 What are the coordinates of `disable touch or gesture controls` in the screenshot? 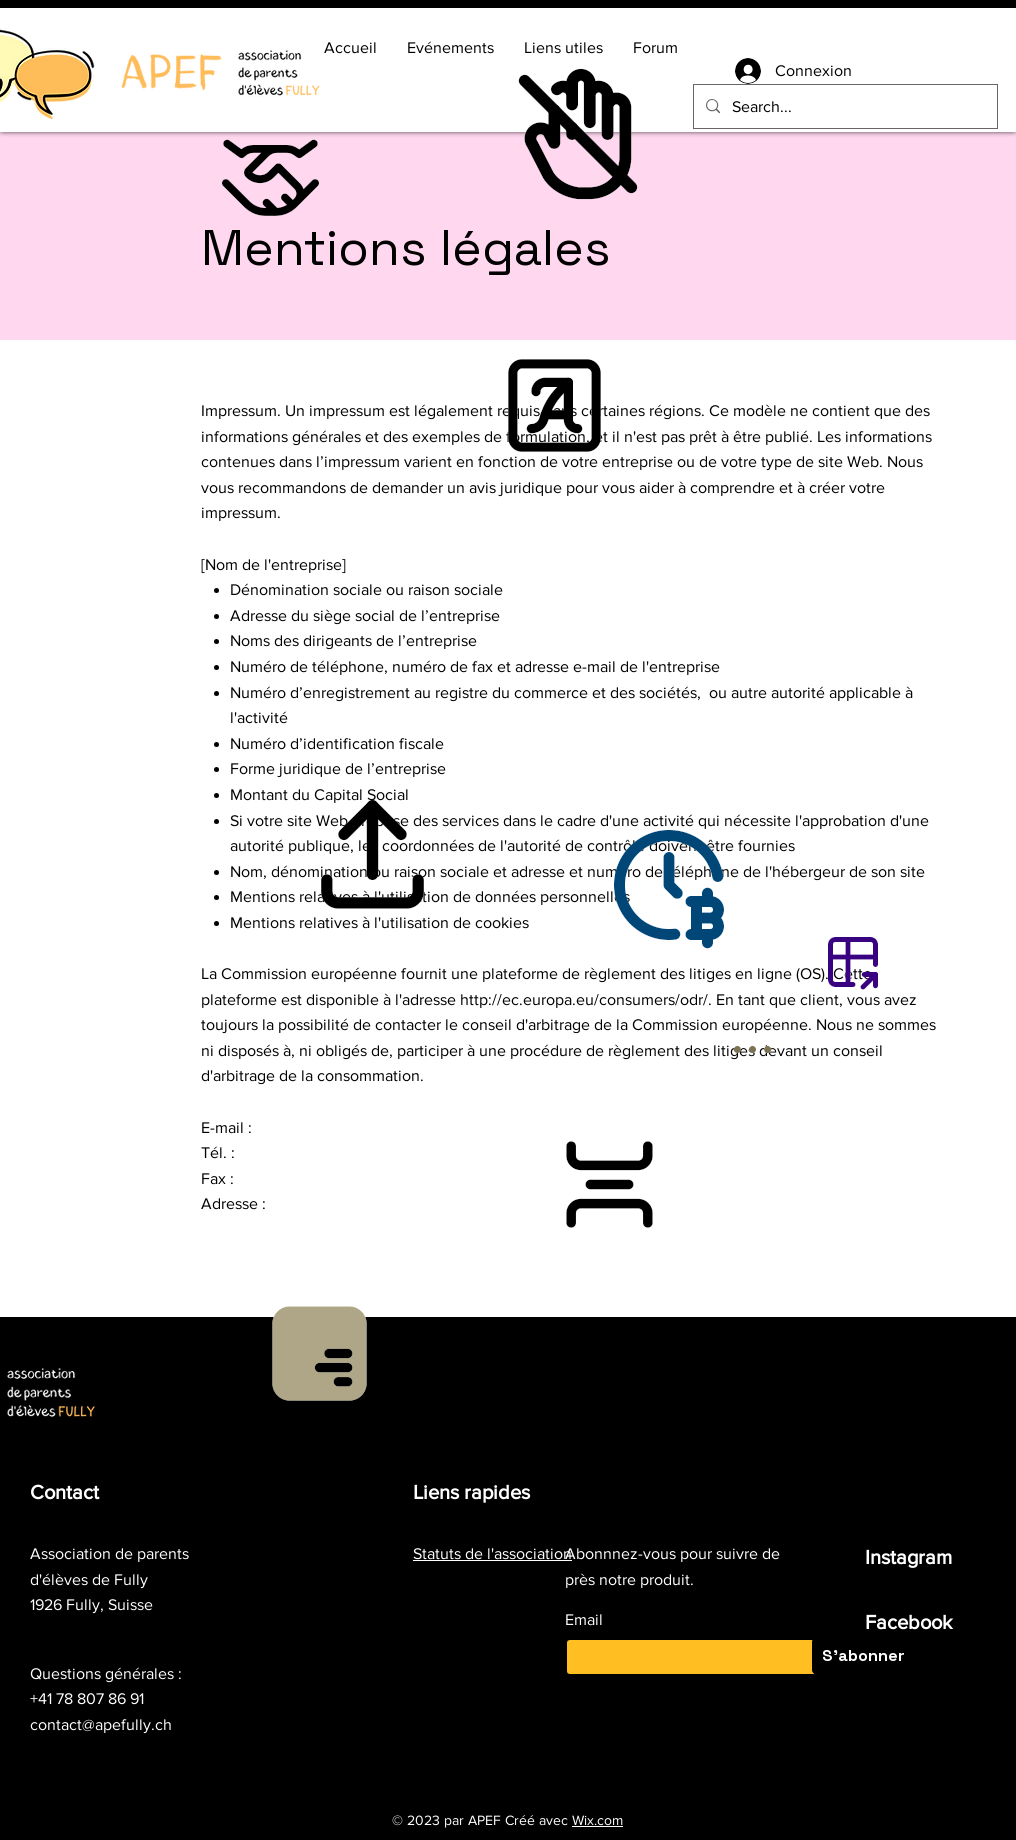 It's located at (578, 134).